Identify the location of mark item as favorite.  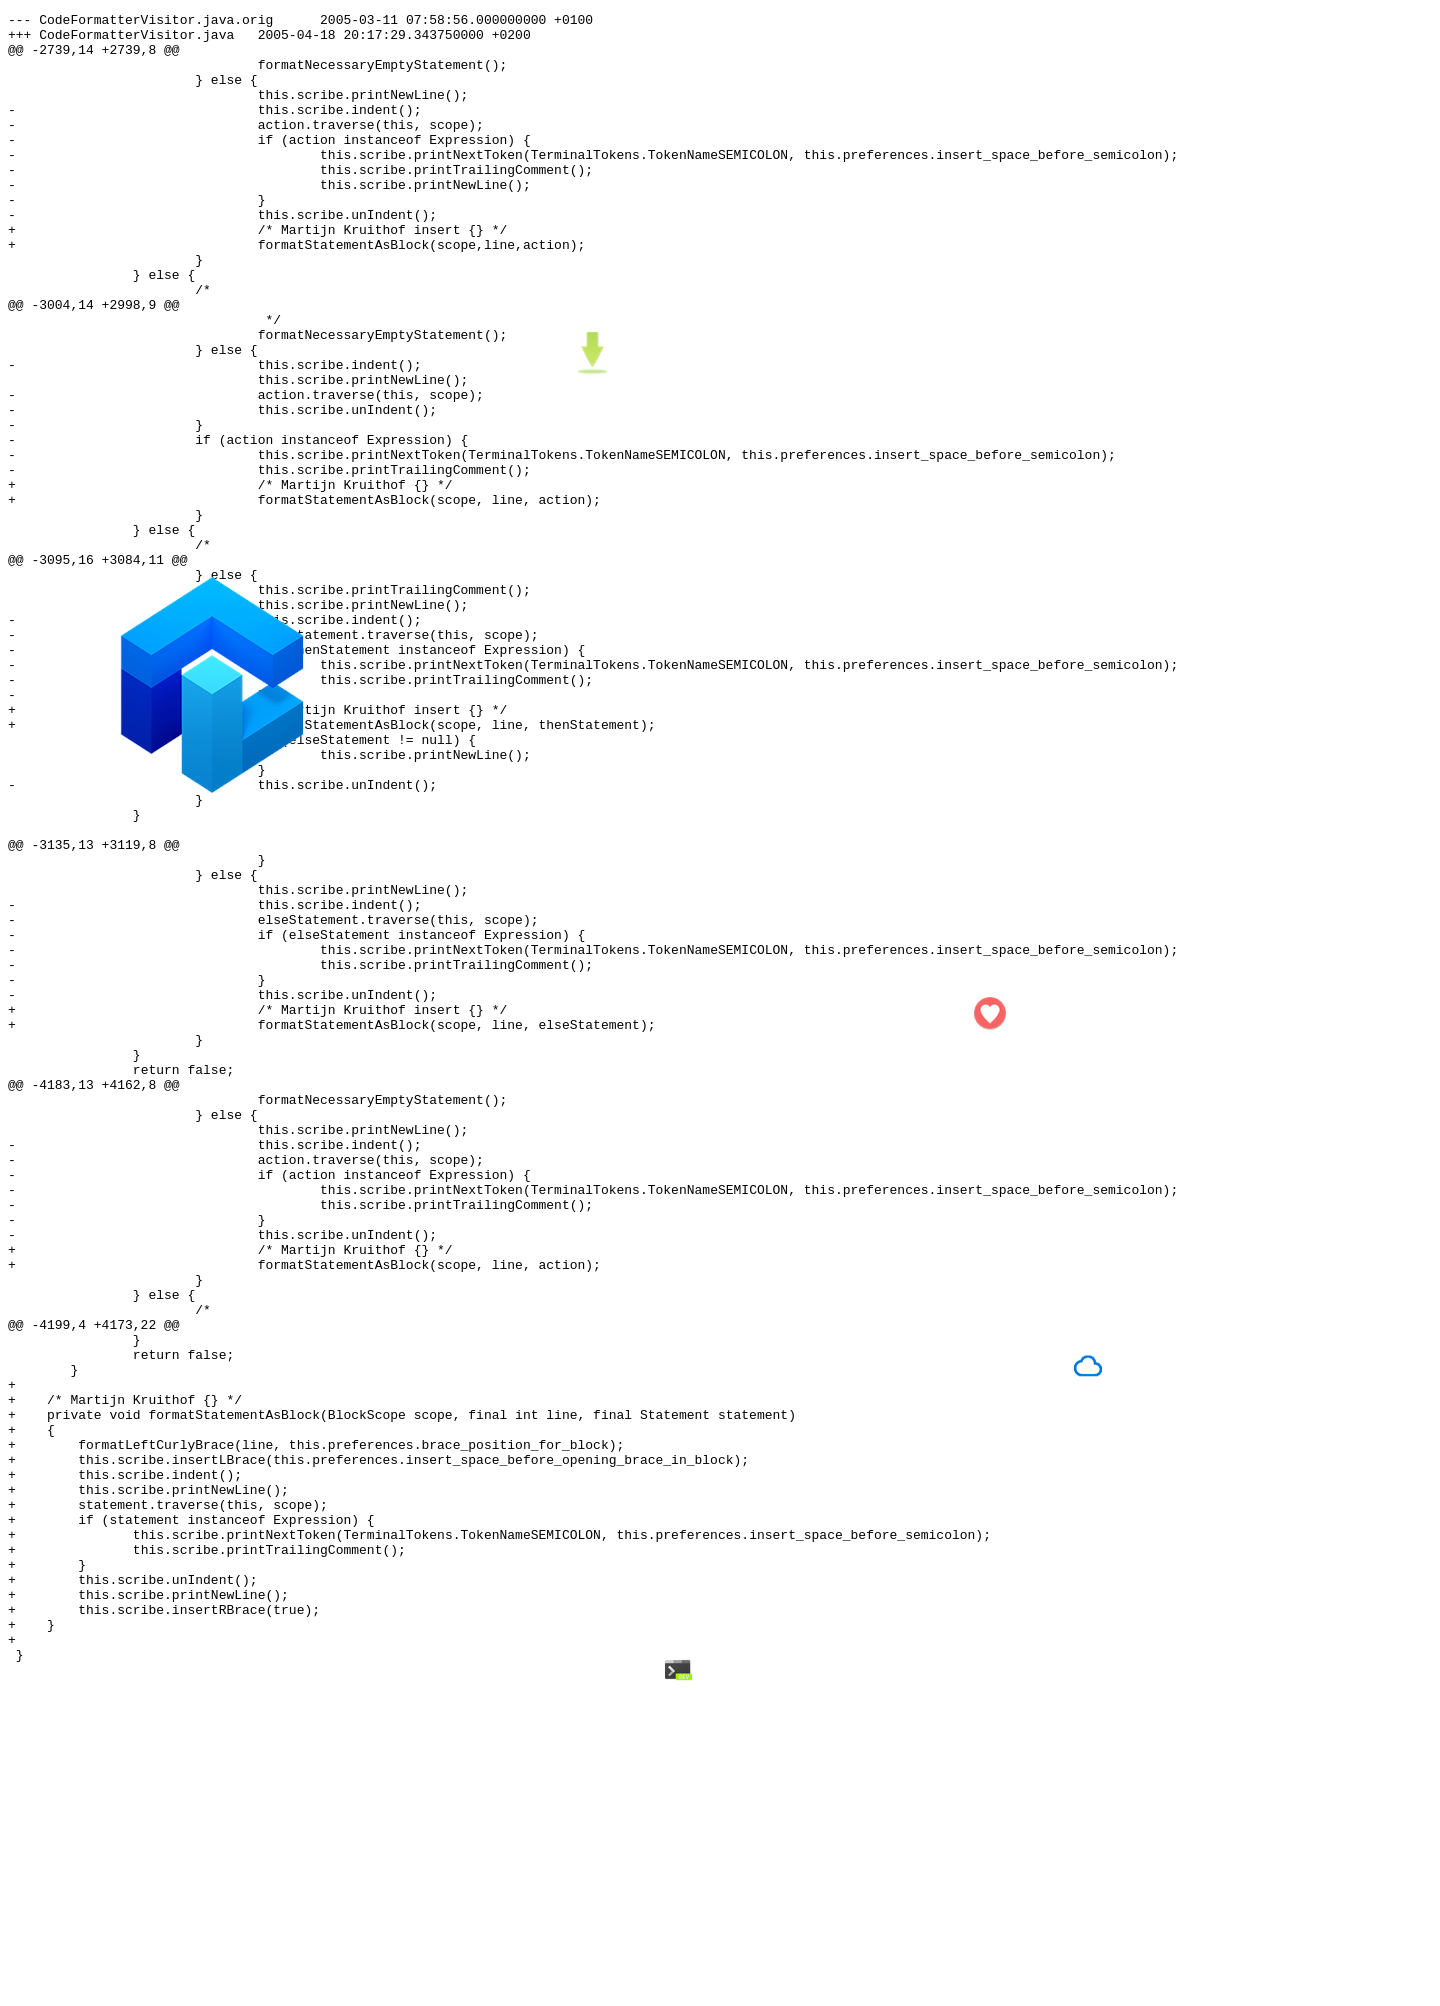
(990, 1013).